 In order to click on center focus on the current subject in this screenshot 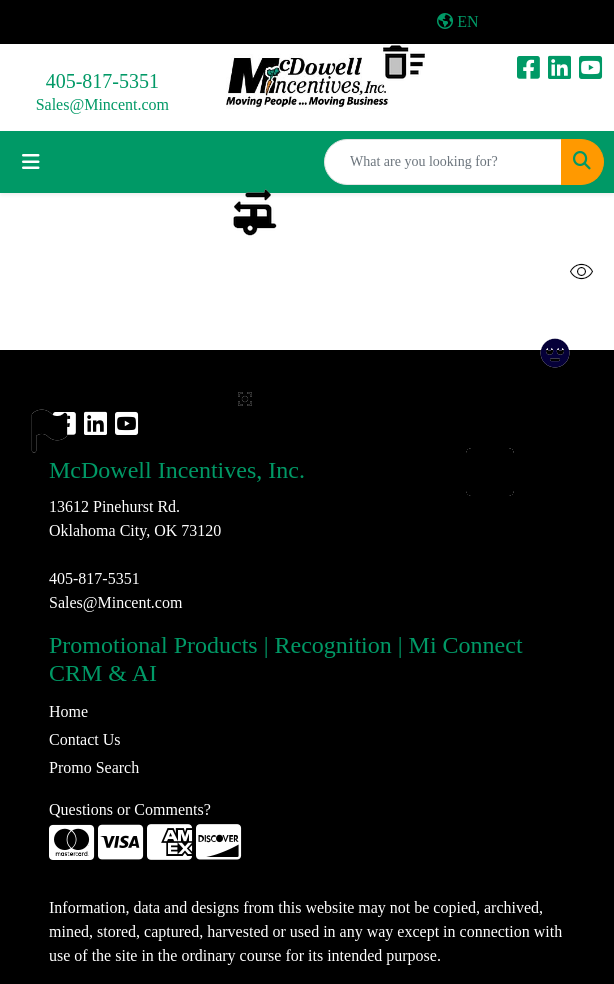, I will do `click(245, 399)`.